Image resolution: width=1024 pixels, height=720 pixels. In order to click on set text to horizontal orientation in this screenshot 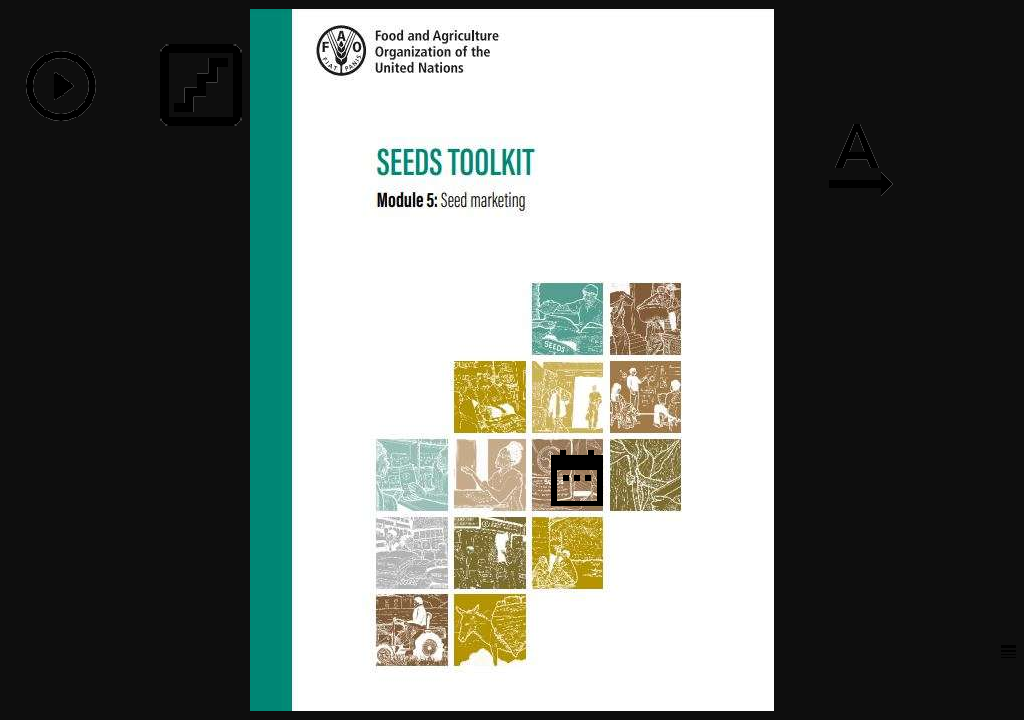, I will do `click(857, 160)`.